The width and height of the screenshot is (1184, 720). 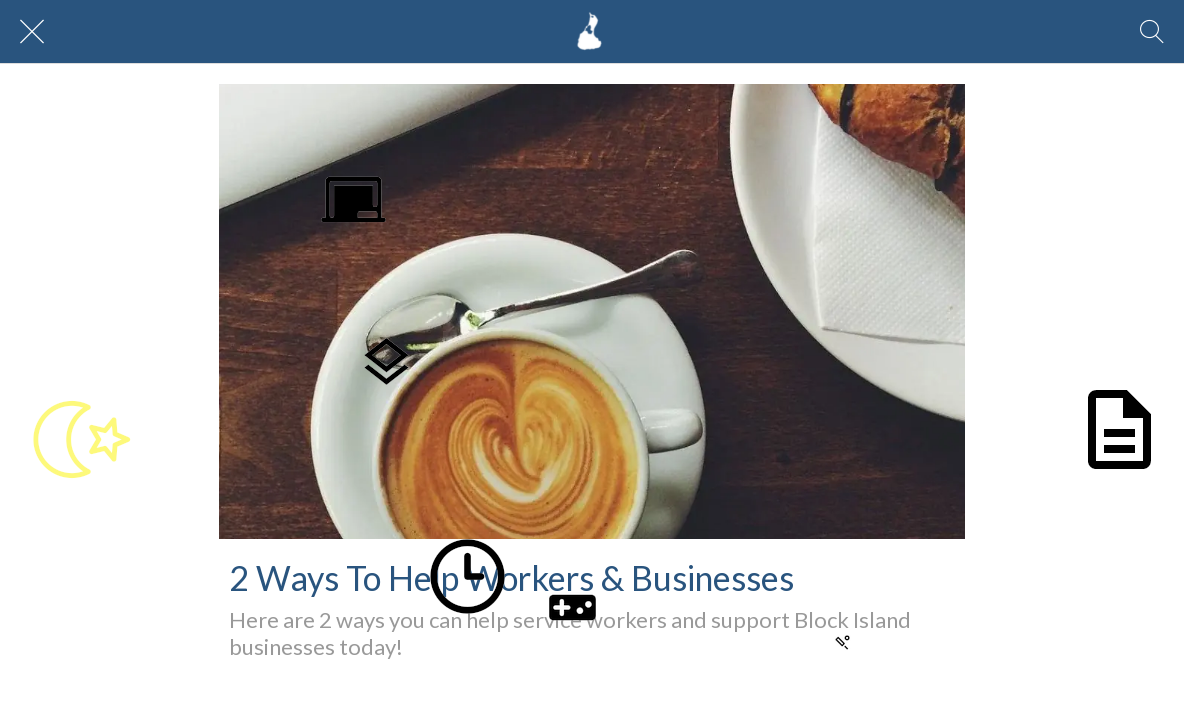 What do you see at coordinates (78, 439) in the screenshot?
I see `toggle islamic calendar or prayer times` at bounding box center [78, 439].